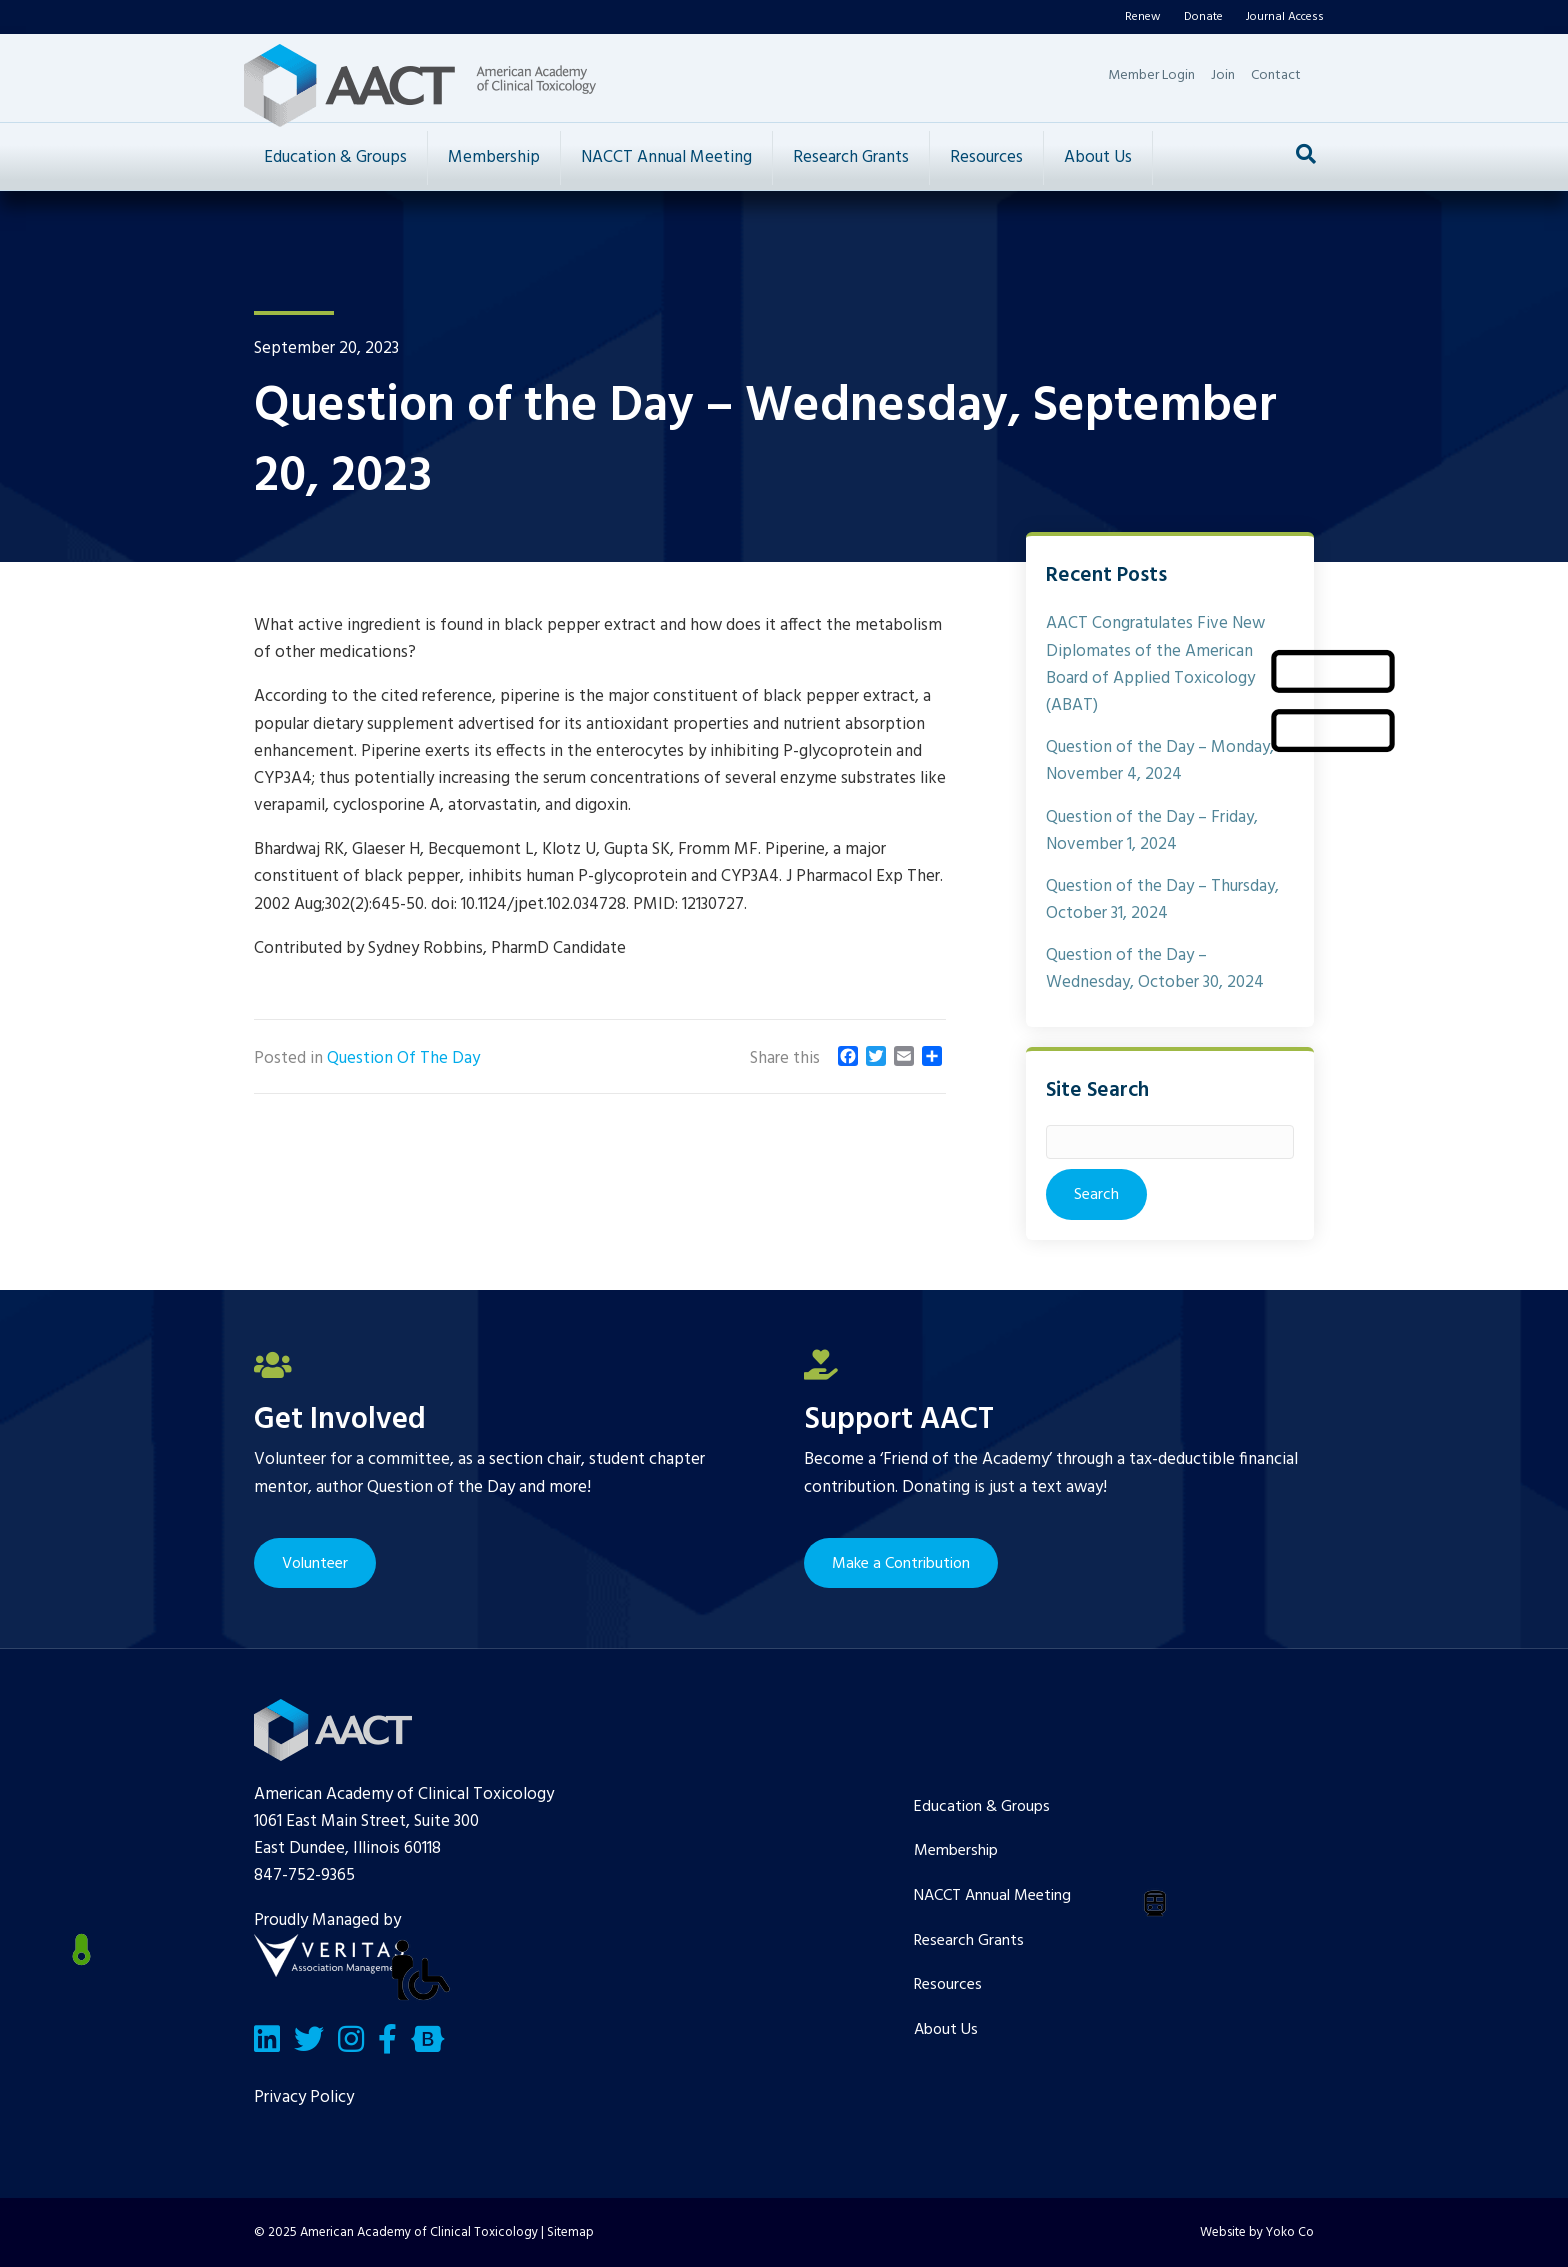 The height and width of the screenshot is (2267, 1568). What do you see at coordinates (81, 1949) in the screenshot?
I see `indicates lowest temperature or cold setting` at bounding box center [81, 1949].